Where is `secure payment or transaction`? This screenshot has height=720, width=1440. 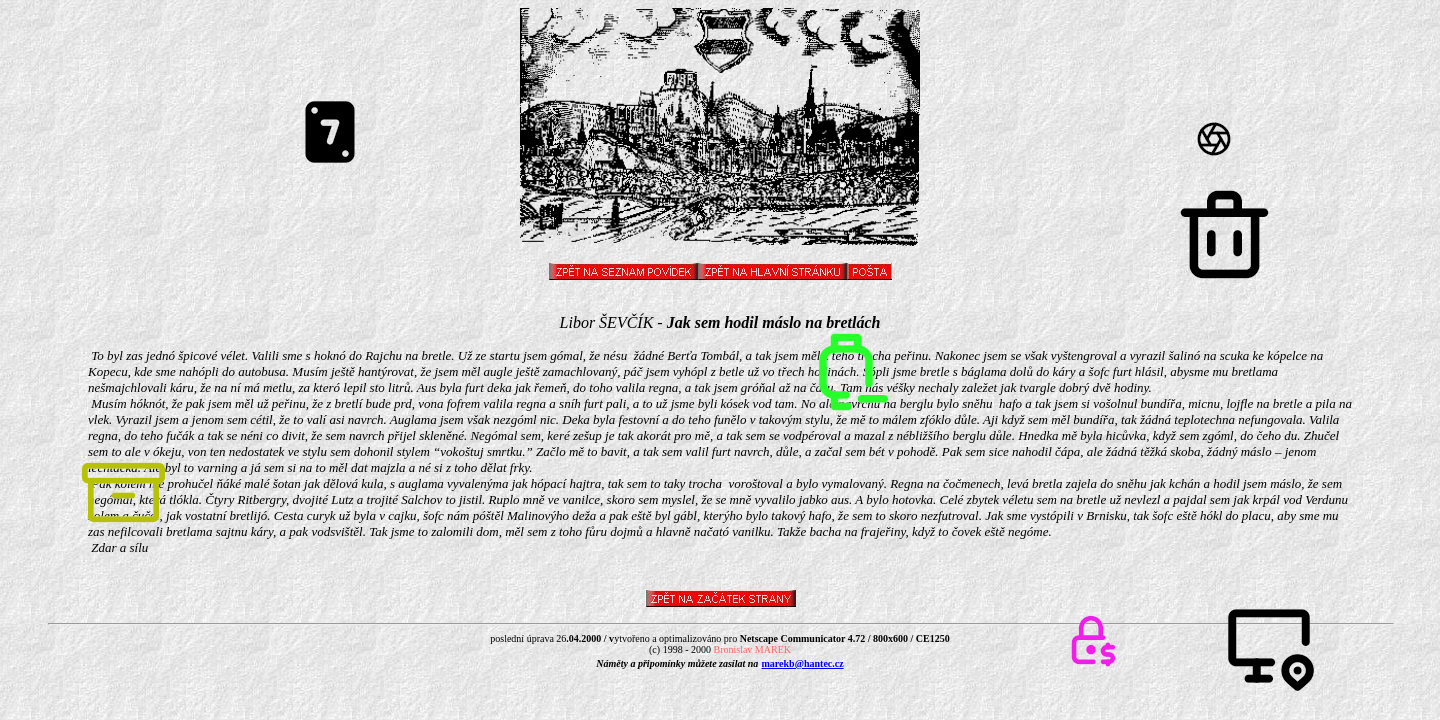
secure payment or transaction is located at coordinates (1091, 640).